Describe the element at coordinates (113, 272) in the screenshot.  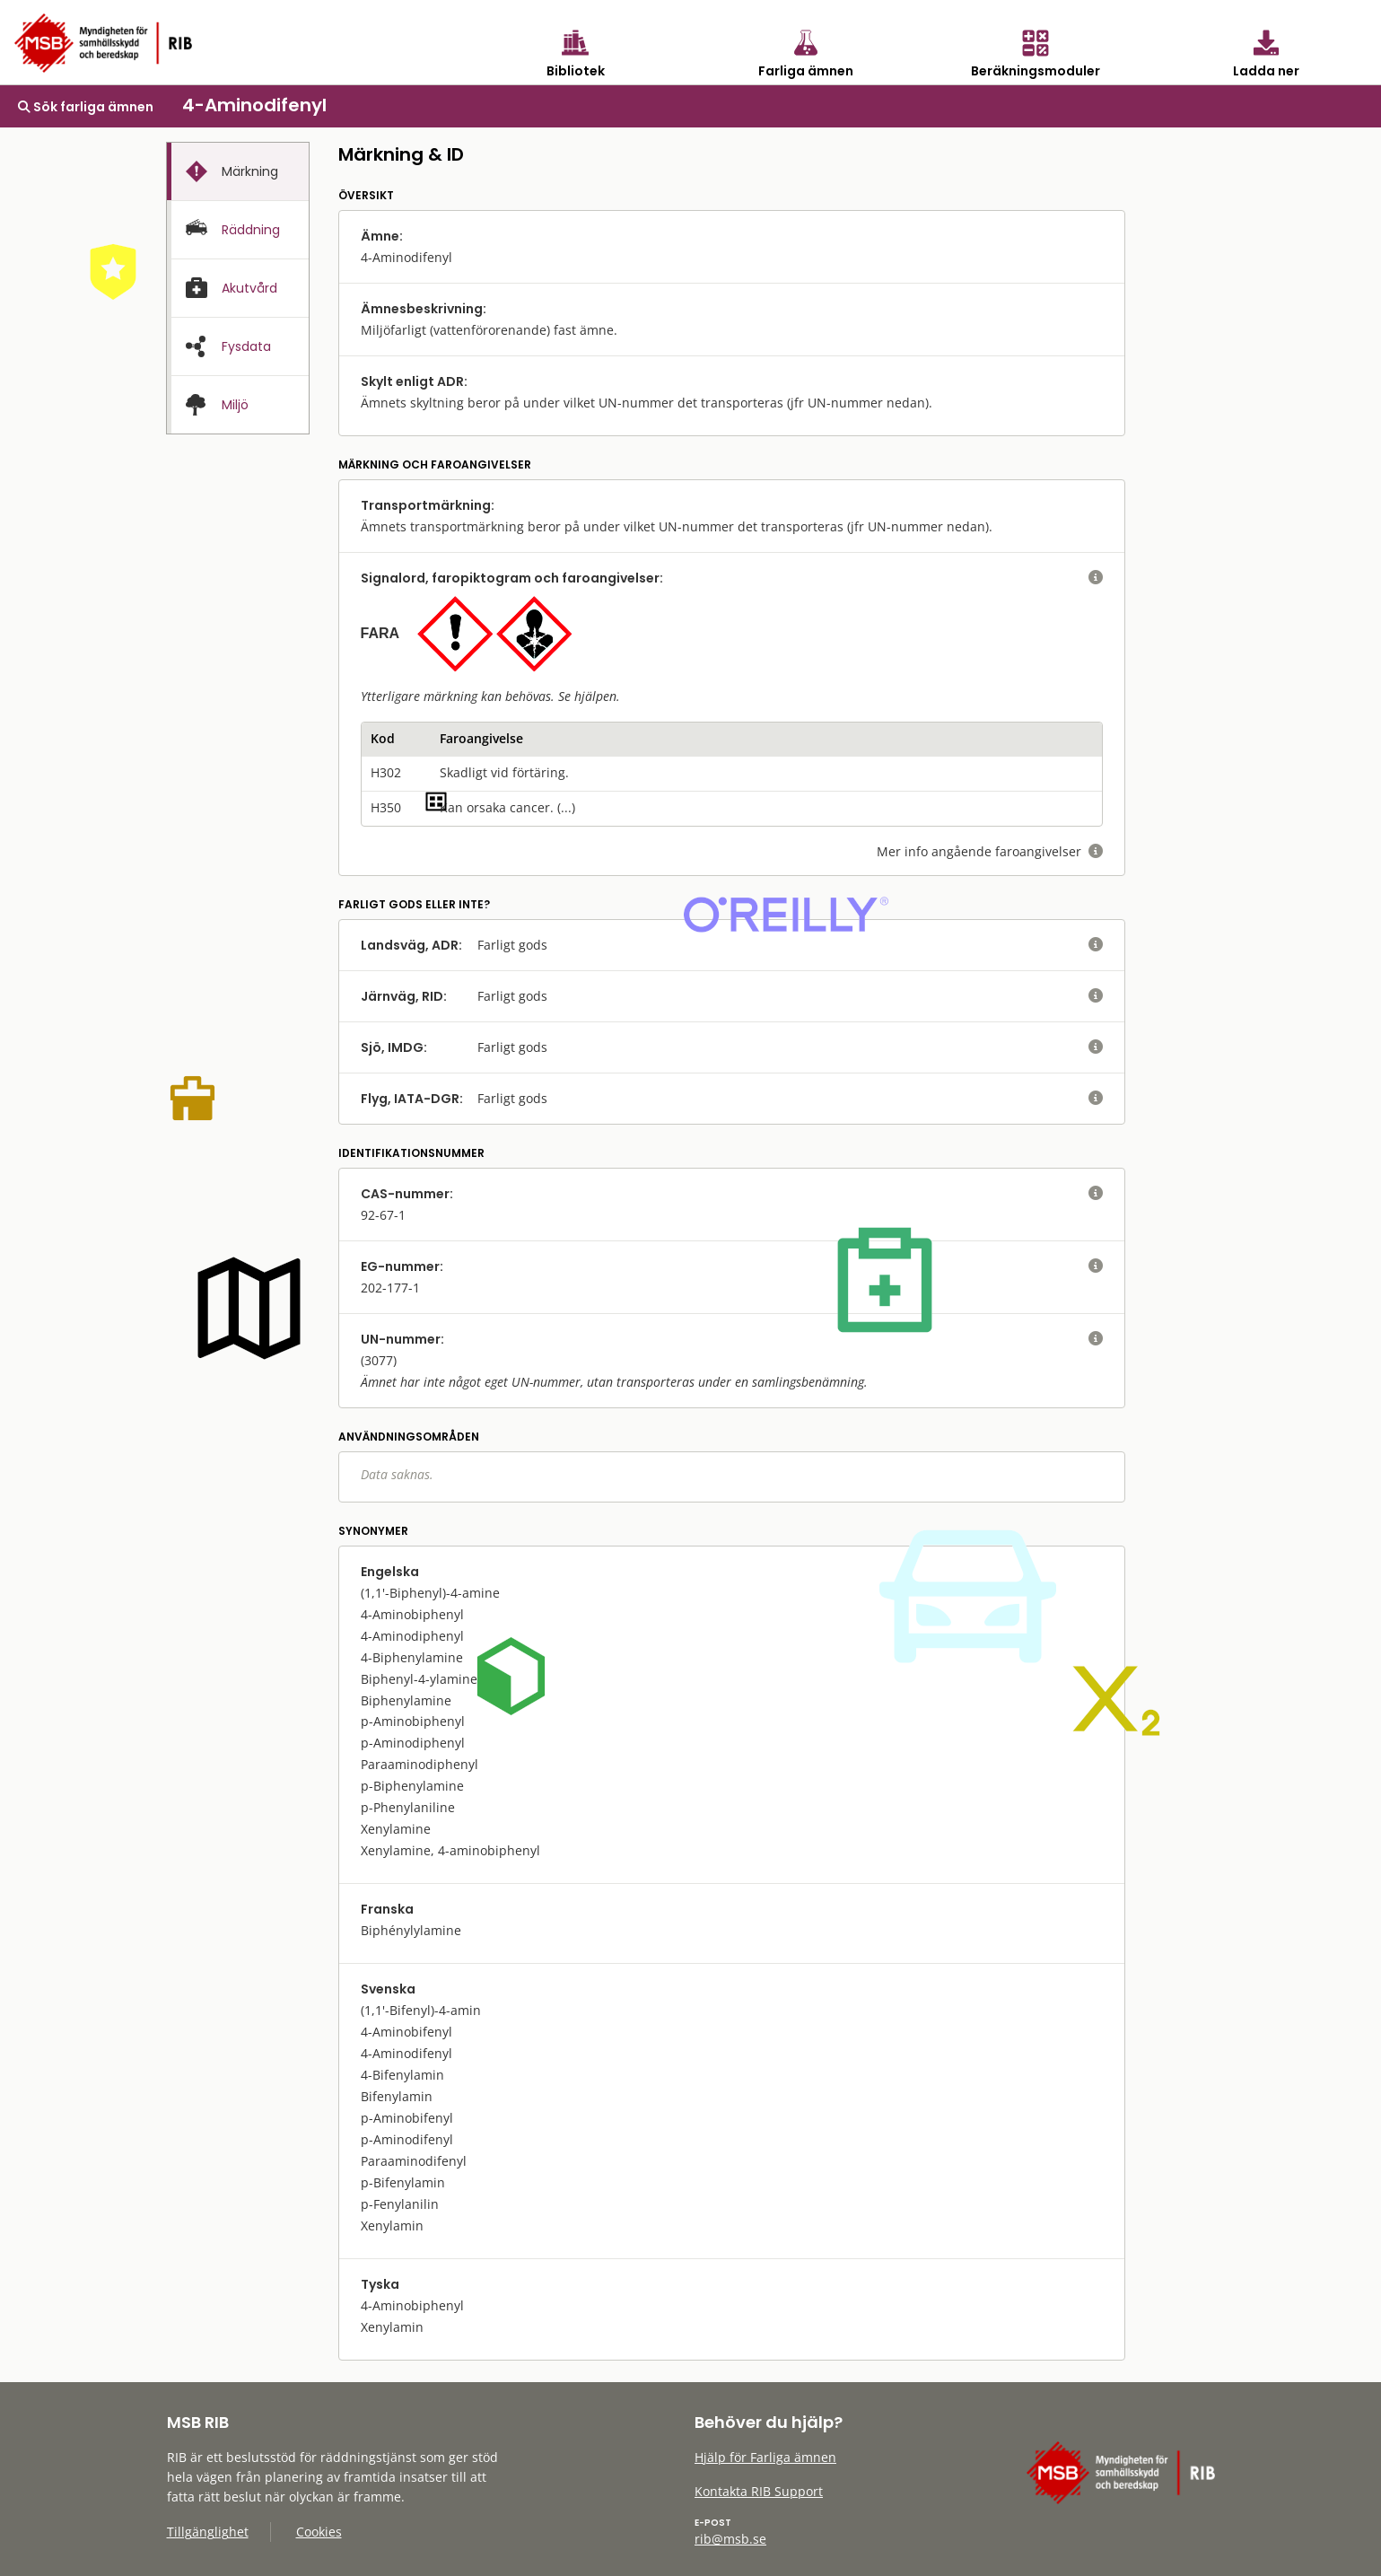
I see `indicates premium or verified security status` at that location.